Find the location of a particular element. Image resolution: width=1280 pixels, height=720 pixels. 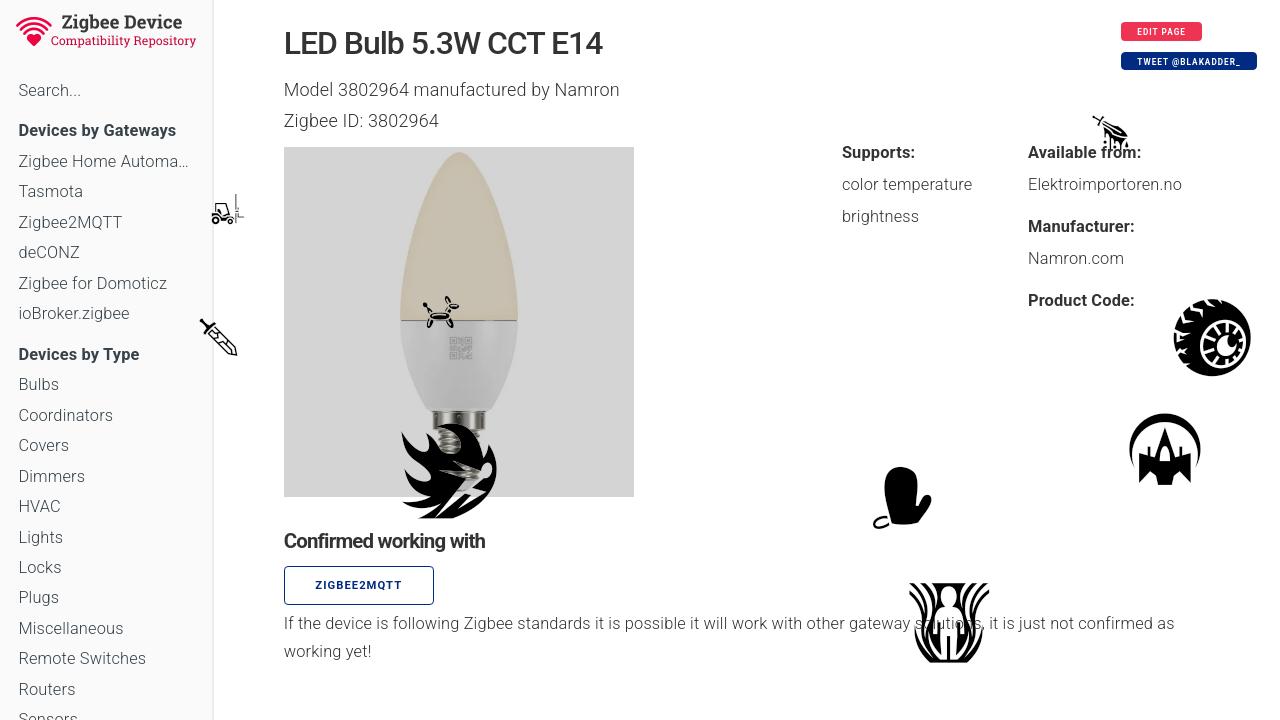

access cooking or recipe features is located at coordinates (903, 497).